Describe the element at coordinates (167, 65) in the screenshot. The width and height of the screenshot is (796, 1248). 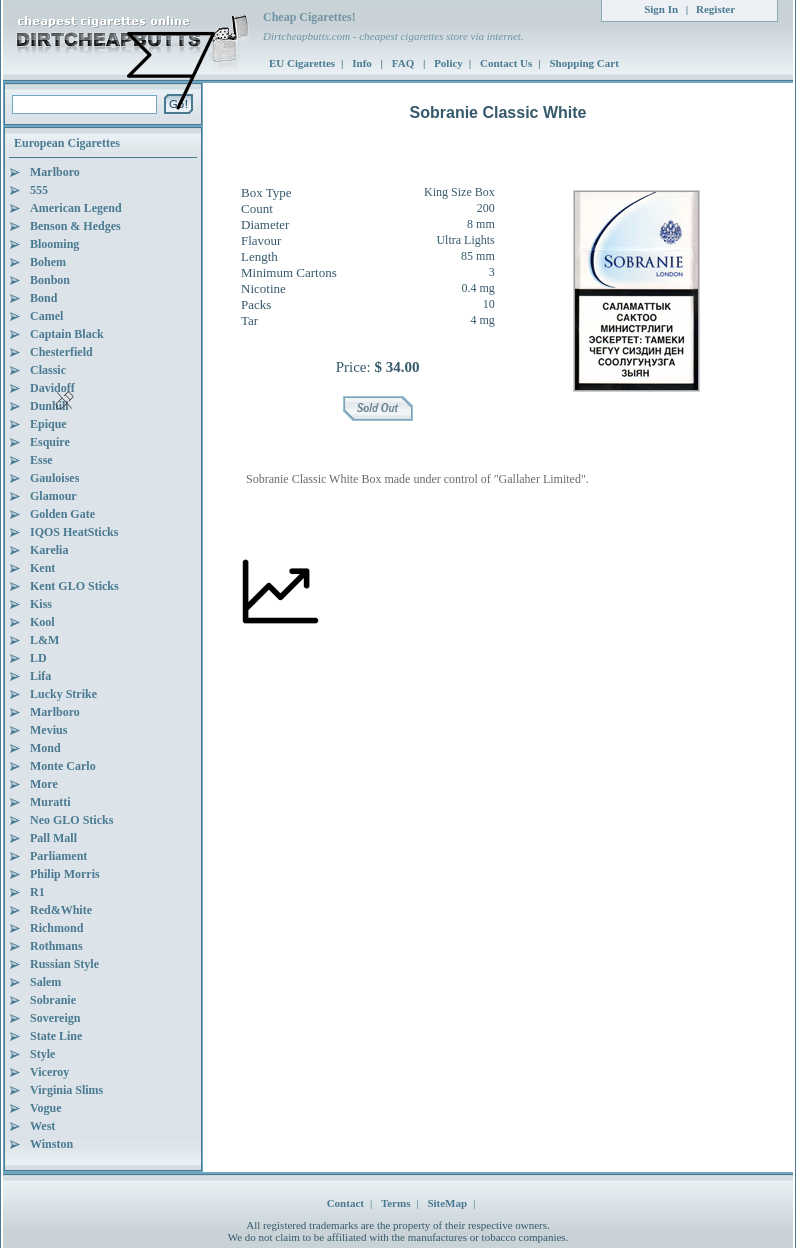
I see `flag or bookmark an item` at that location.